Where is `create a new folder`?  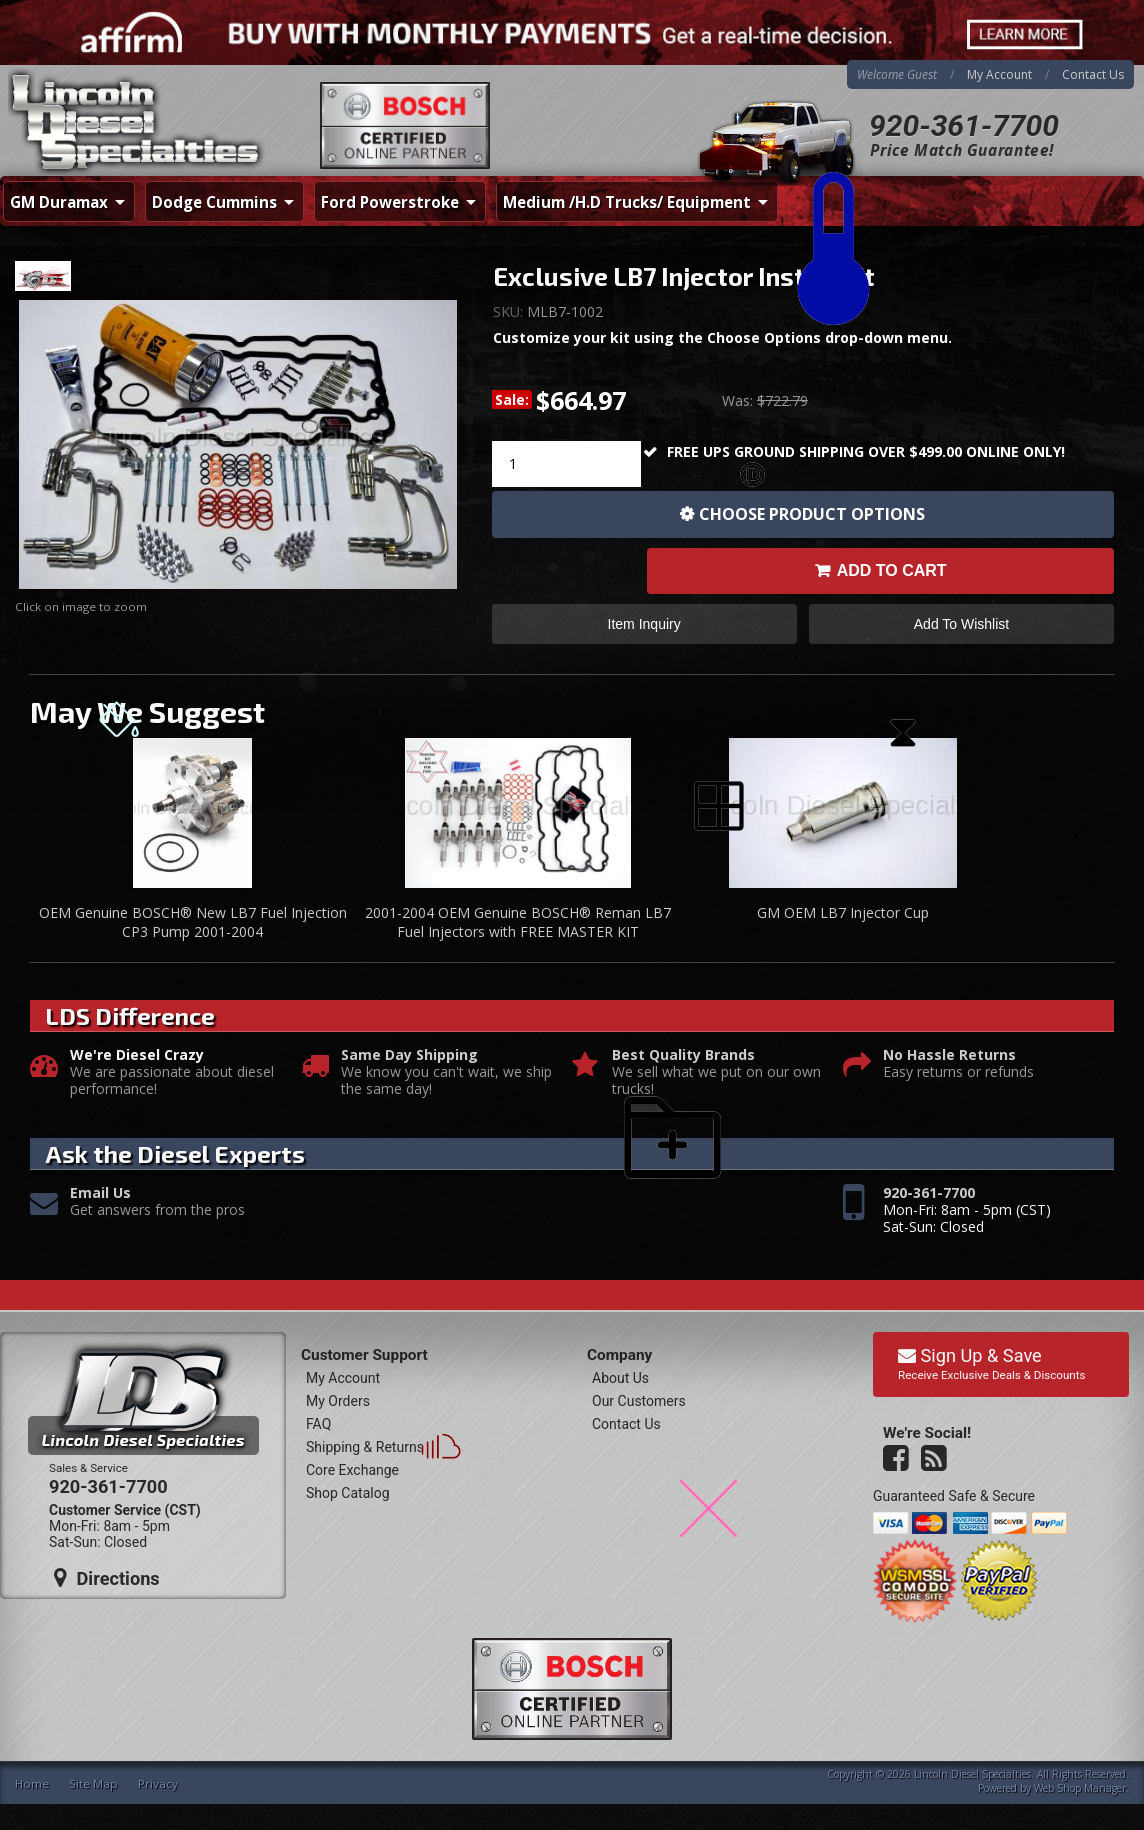 create a new folder is located at coordinates (672, 1137).